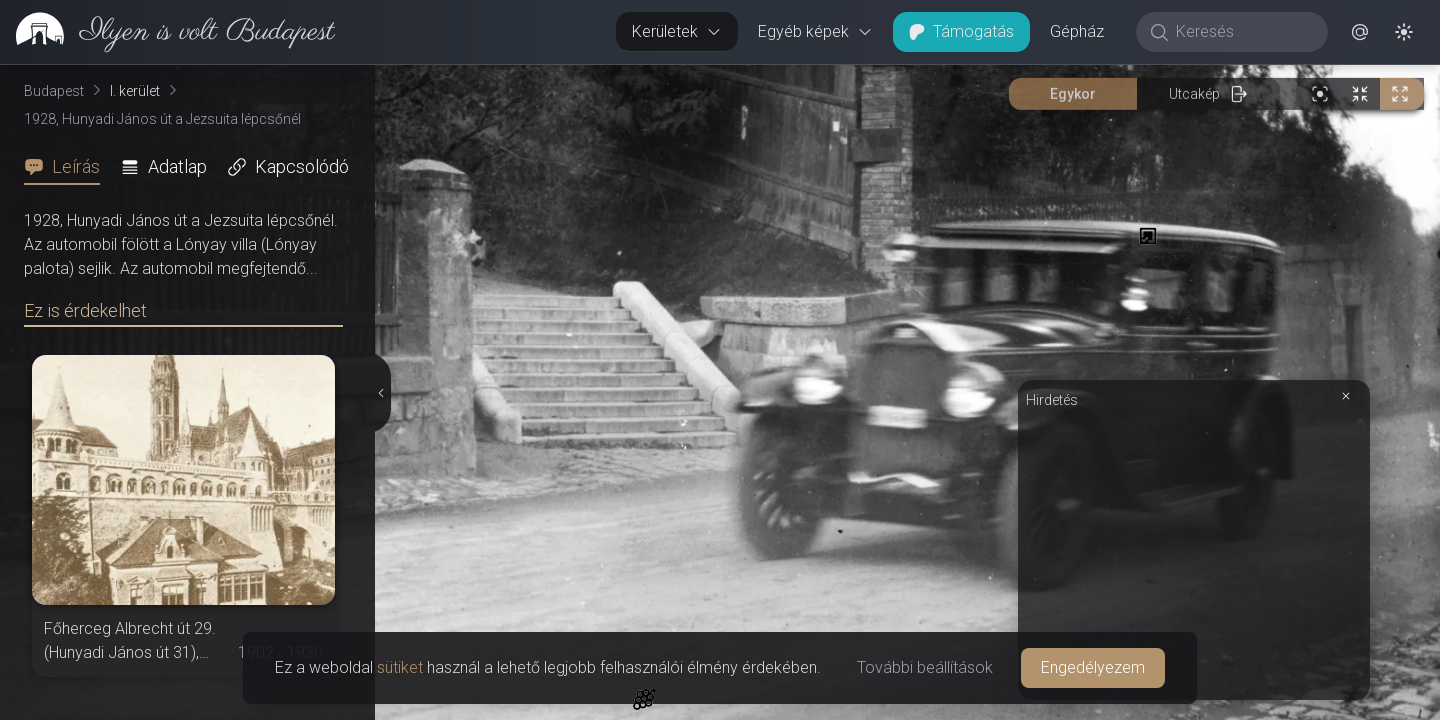  Describe the element at coordinates (644, 699) in the screenshot. I see `indicates grape or wine-related content` at that location.